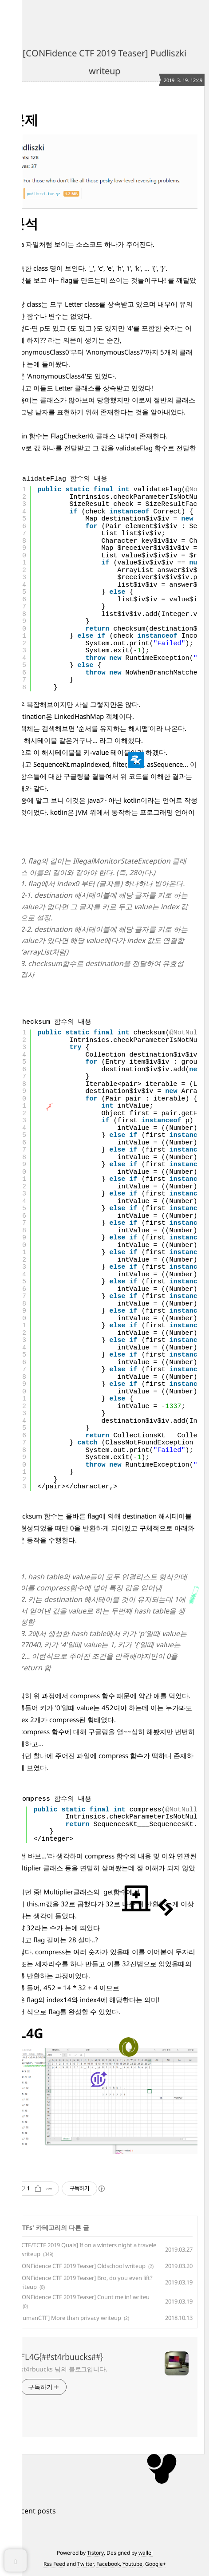 The width and height of the screenshot is (209, 2576). I want to click on open frigate NVR dashboard, so click(50, 1107).